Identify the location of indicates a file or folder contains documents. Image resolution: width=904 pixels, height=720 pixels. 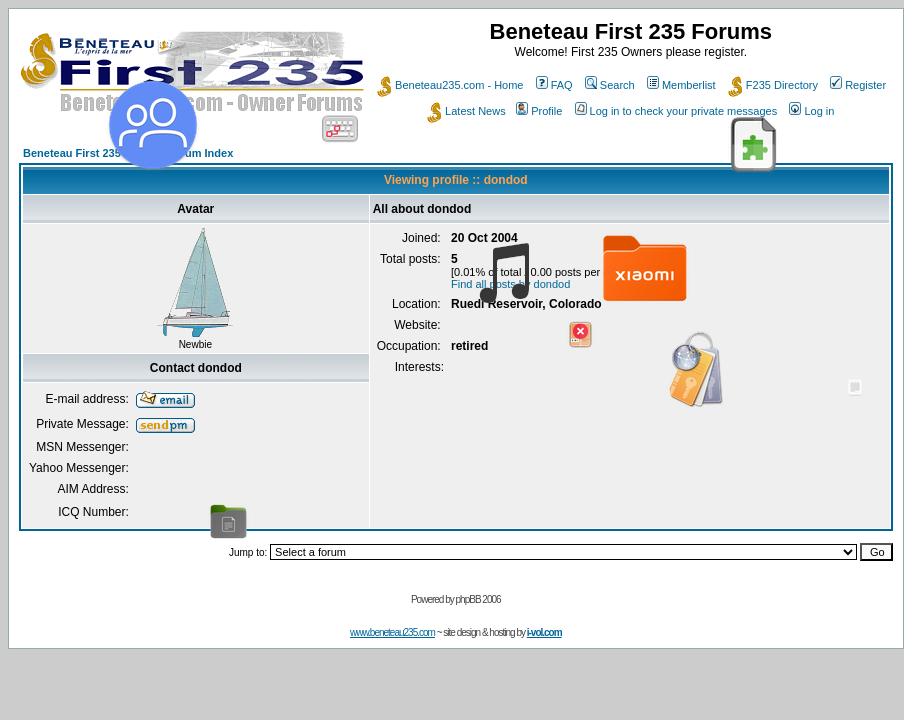
(855, 387).